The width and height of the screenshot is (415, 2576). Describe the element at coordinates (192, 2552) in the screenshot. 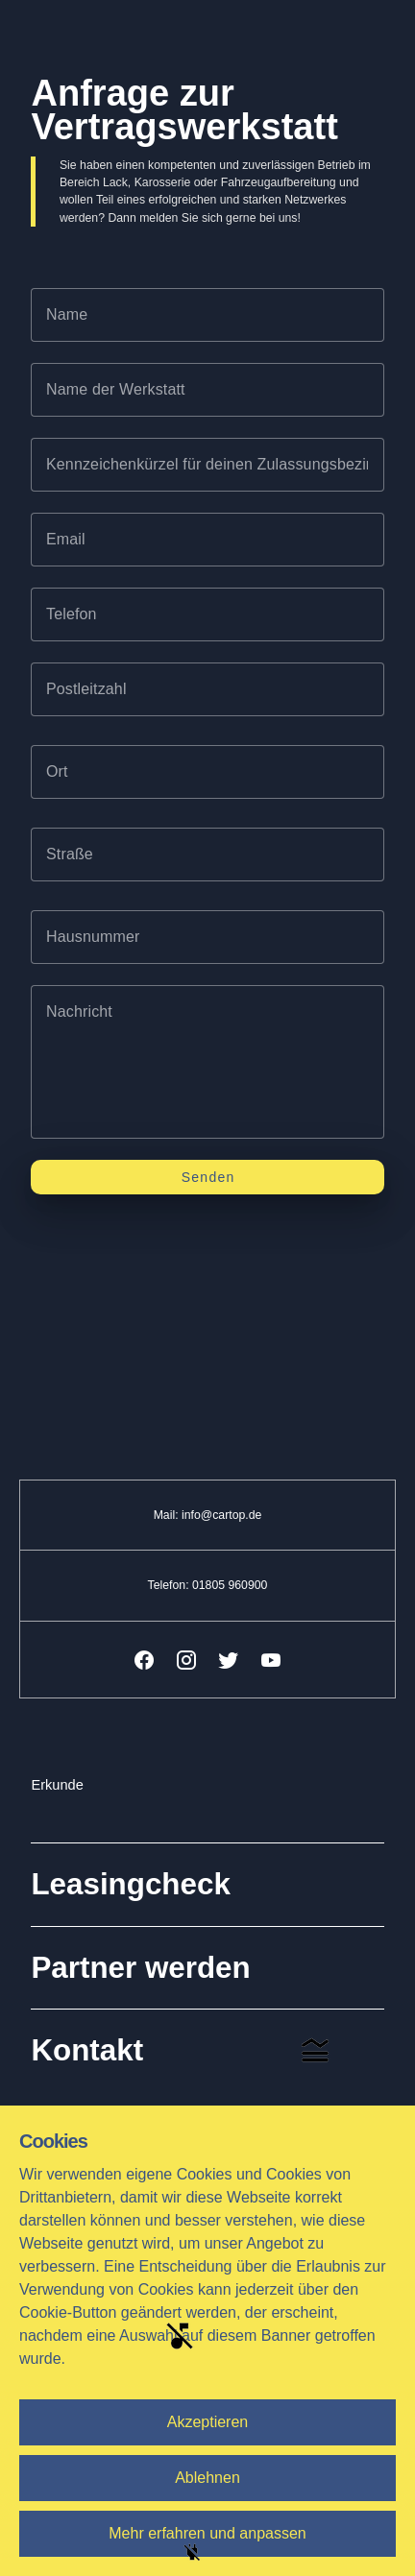

I see `power or electrical connection is disabled` at that location.